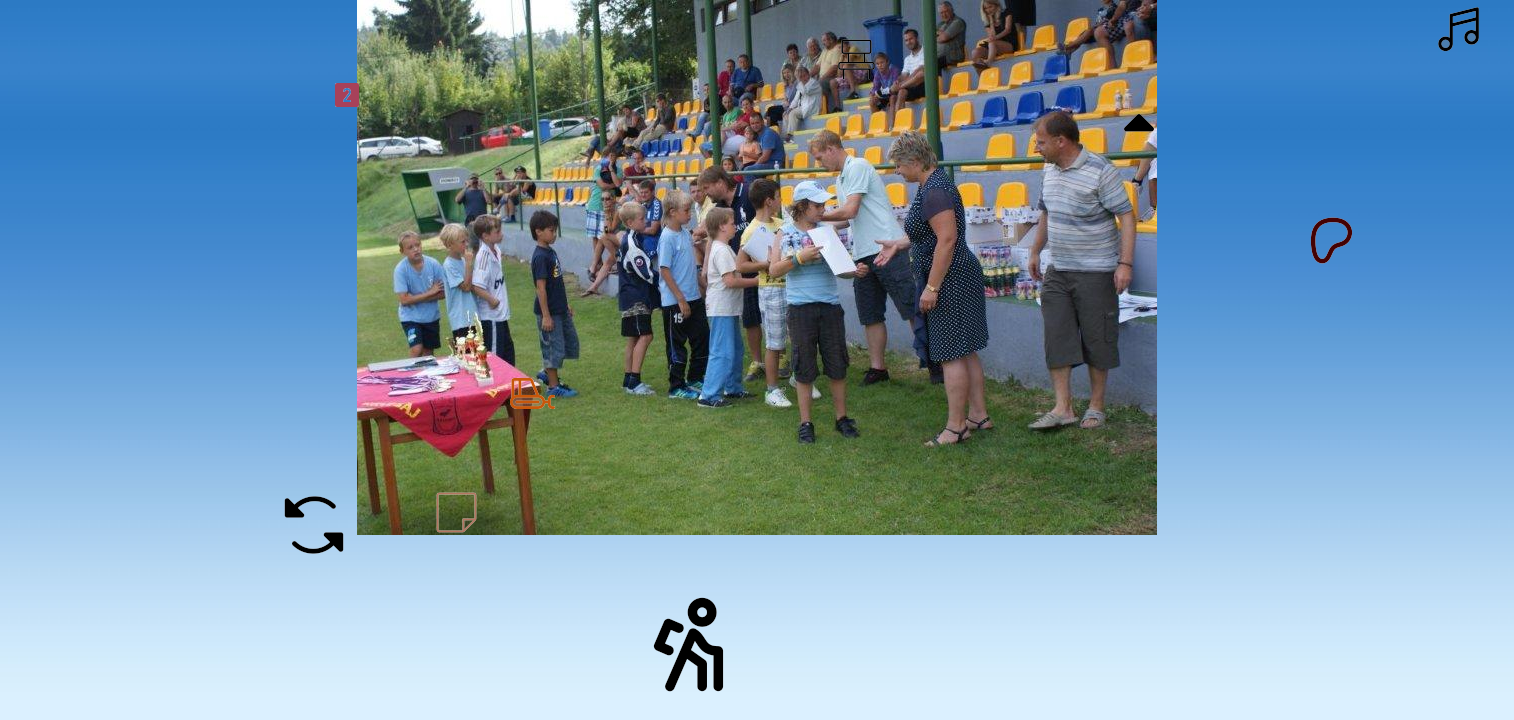  I want to click on visit patreon page, so click(1331, 240).